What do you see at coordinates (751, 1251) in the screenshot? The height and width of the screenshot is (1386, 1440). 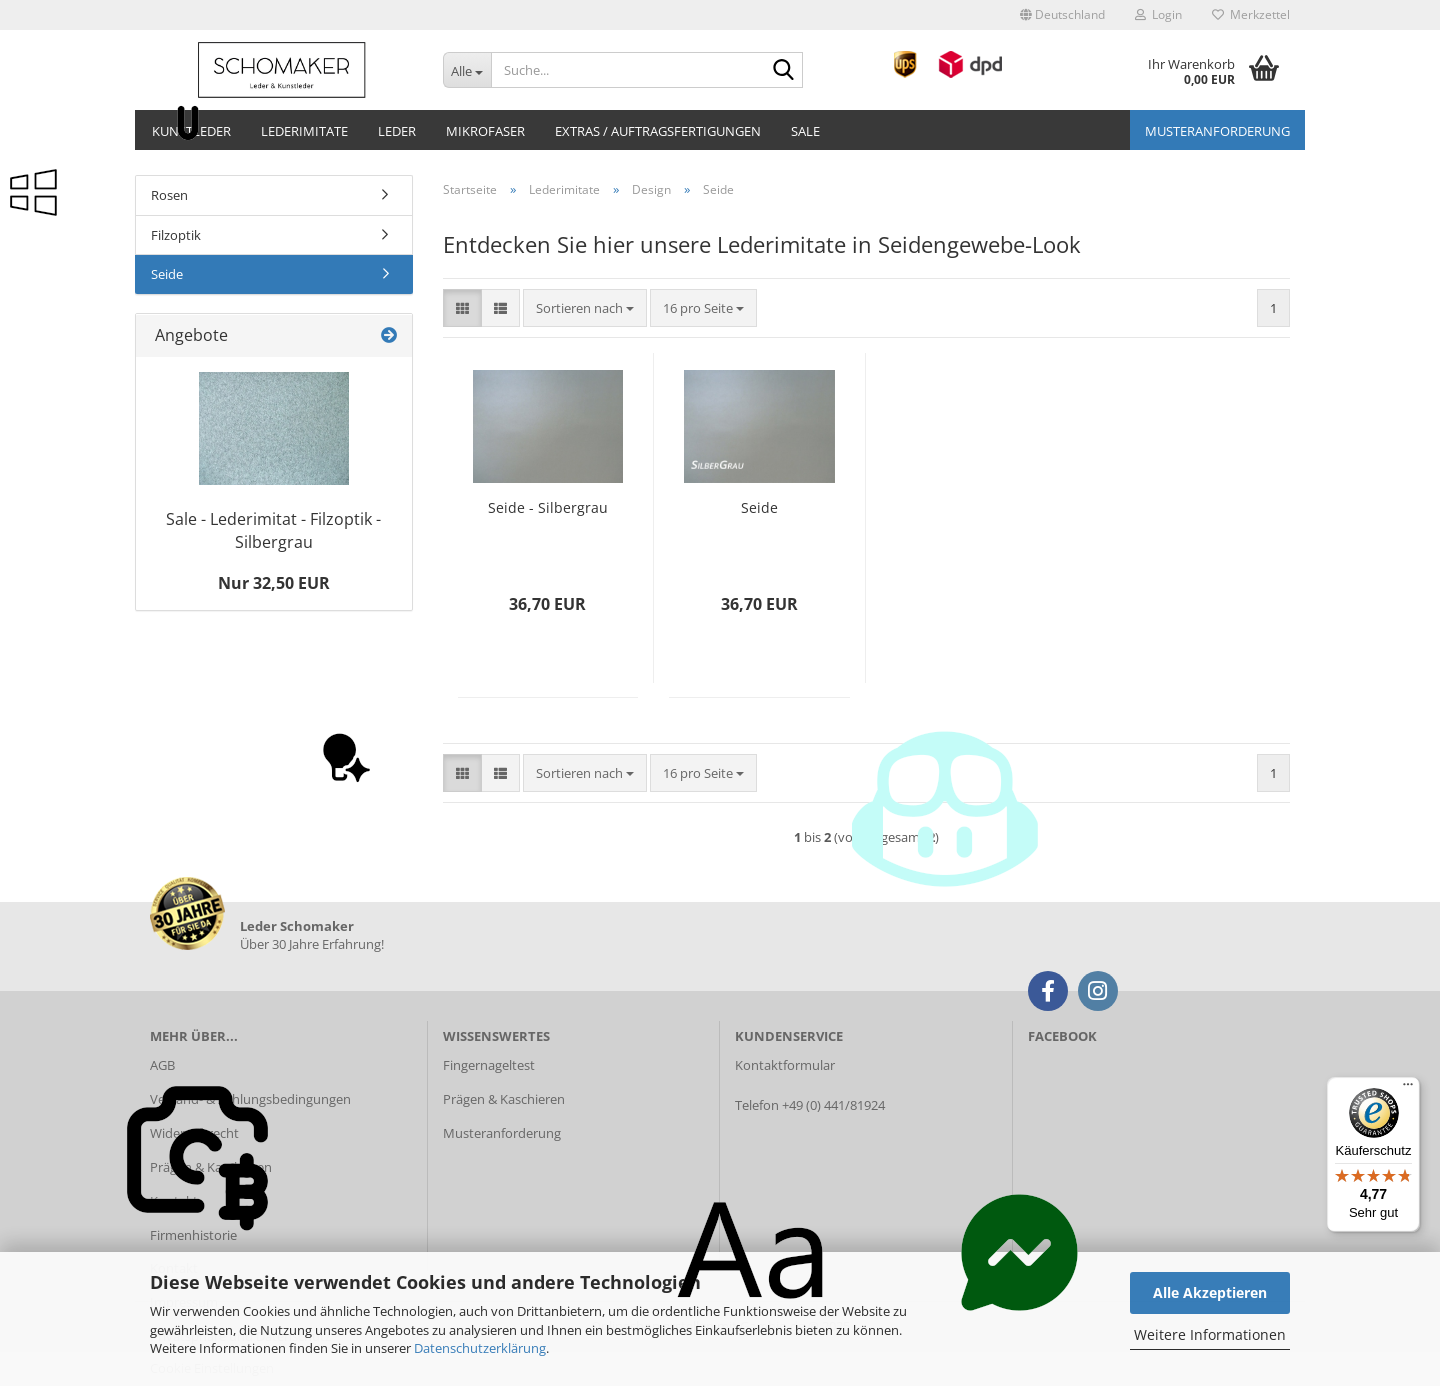 I see `toggle case-sensitive search` at bounding box center [751, 1251].